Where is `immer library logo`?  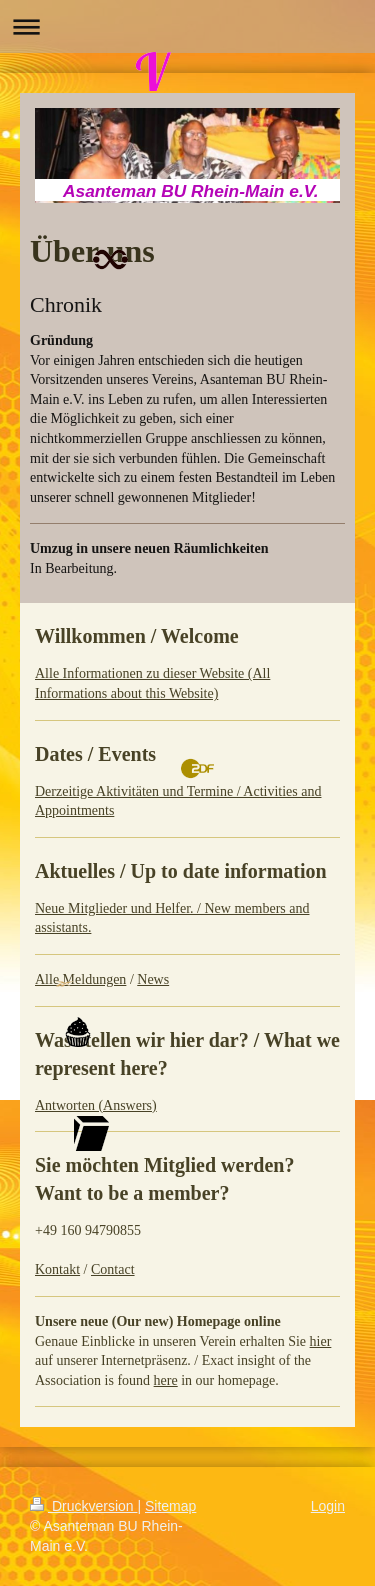
immer library logo is located at coordinates (110, 259).